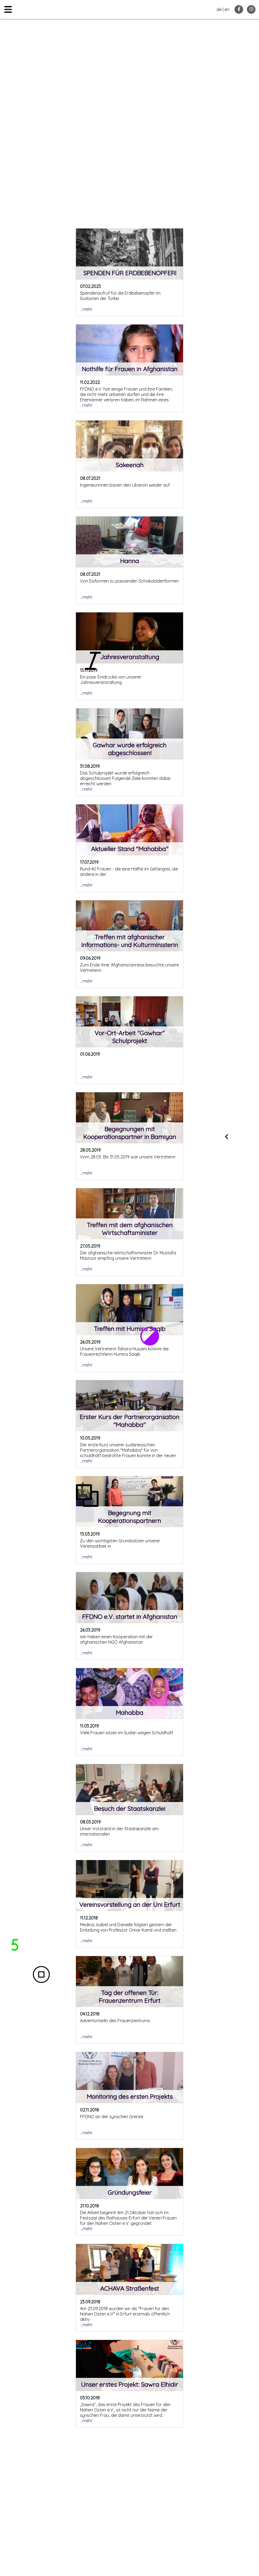  Describe the element at coordinates (148, 825) in the screenshot. I see `traffic light or signal indicator` at that location.